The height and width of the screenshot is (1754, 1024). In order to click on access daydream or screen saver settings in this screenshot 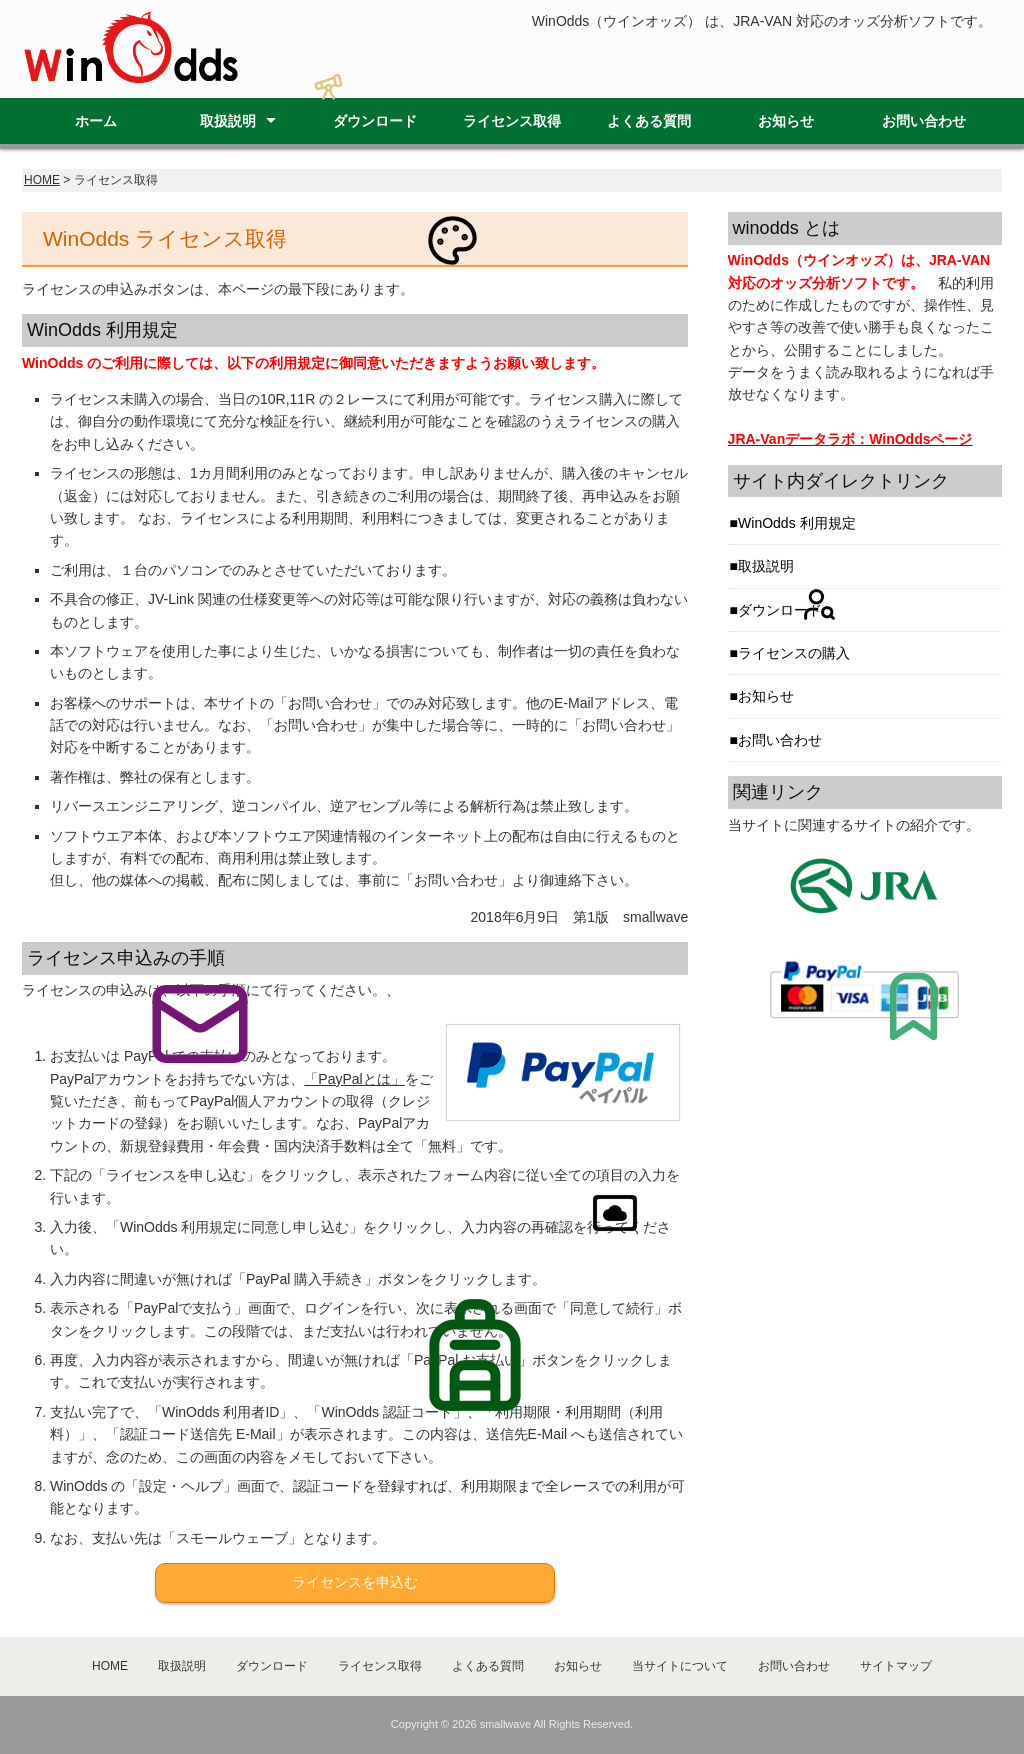, I will do `click(615, 1213)`.